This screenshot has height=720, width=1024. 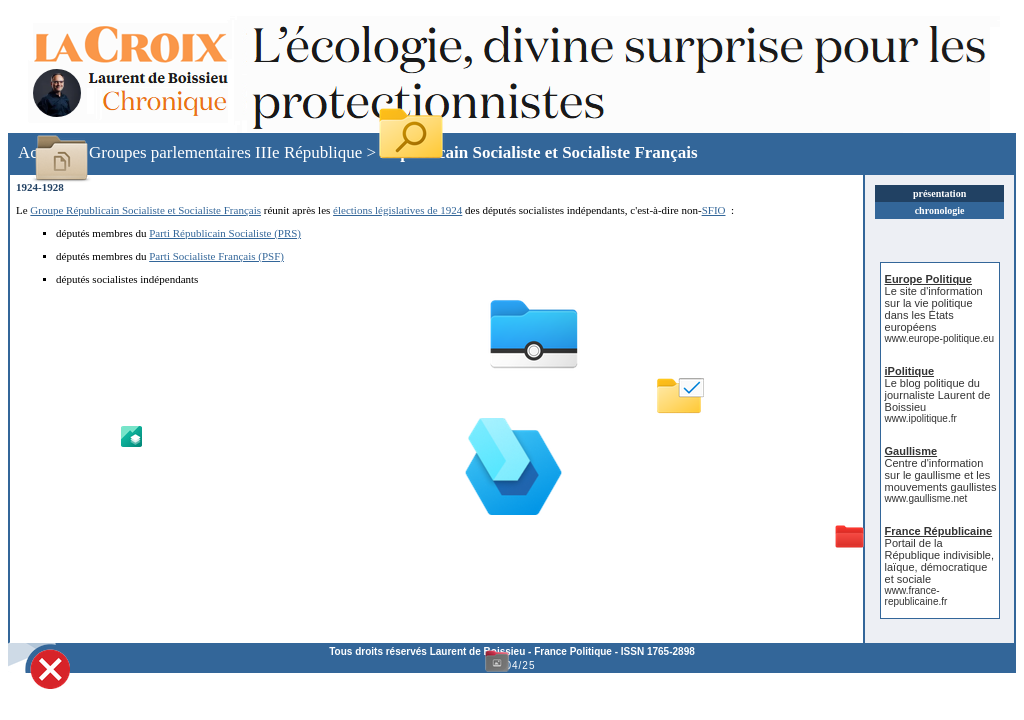 What do you see at coordinates (849, 536) in the screenshot?
I see `open folder containing files` at bounding box center [849, 536].